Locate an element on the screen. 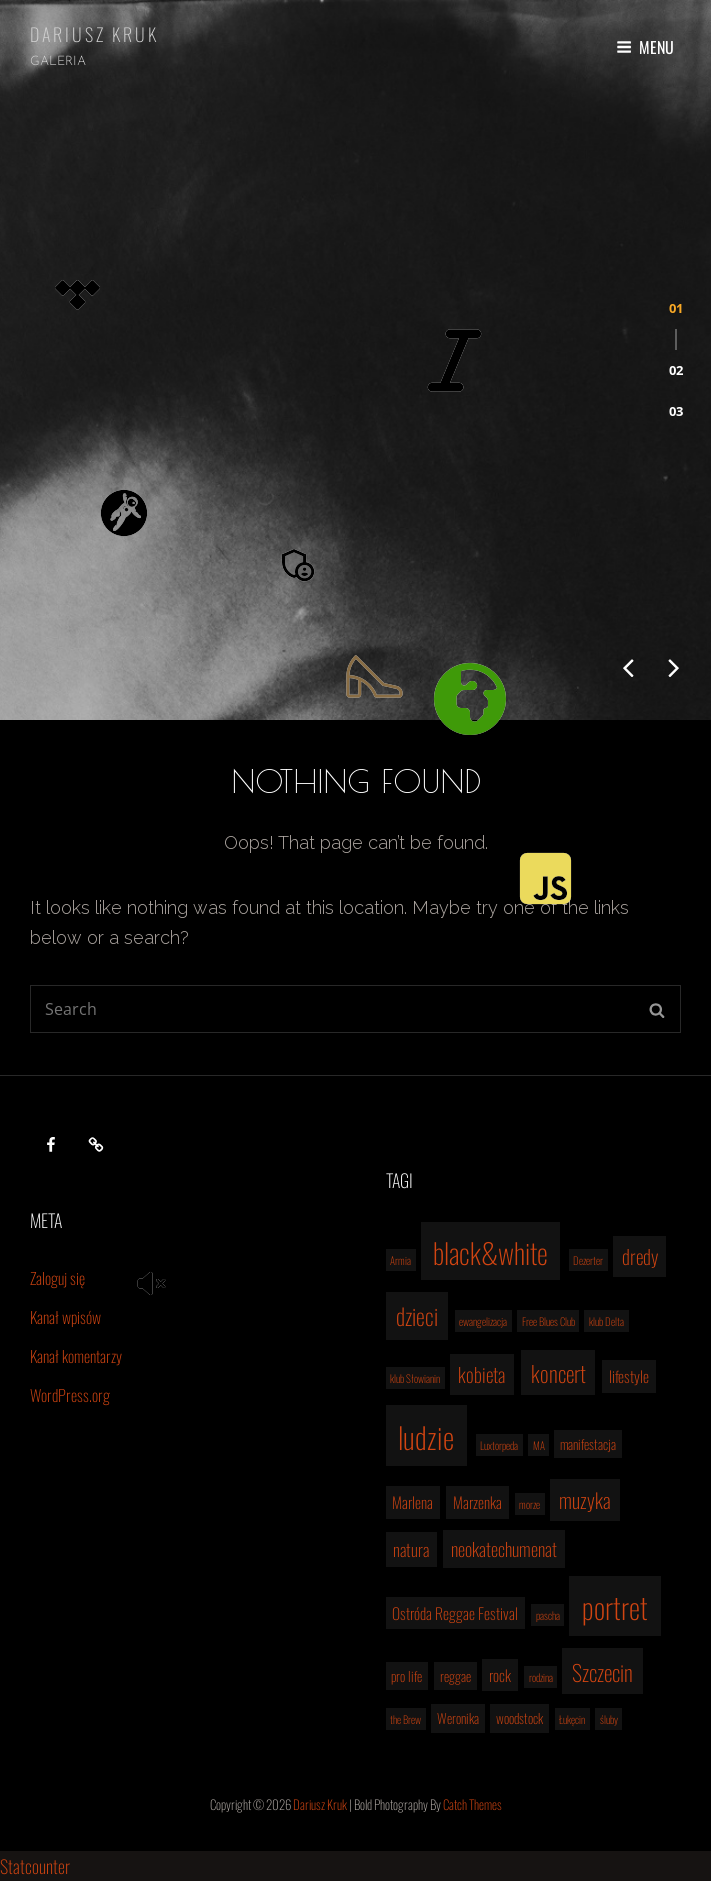 The width and height of the screenshot is (711, 1881). mute audio or sound is located at coordinates (152, 1283).